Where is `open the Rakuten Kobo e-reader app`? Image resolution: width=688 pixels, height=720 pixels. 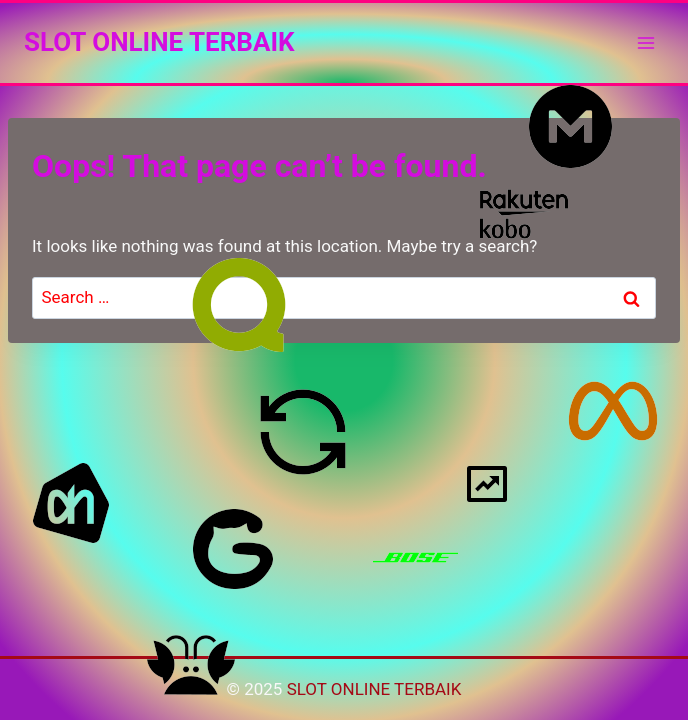
open the Rakuten Kobo e-reader app is located at coordinates (524, 214).